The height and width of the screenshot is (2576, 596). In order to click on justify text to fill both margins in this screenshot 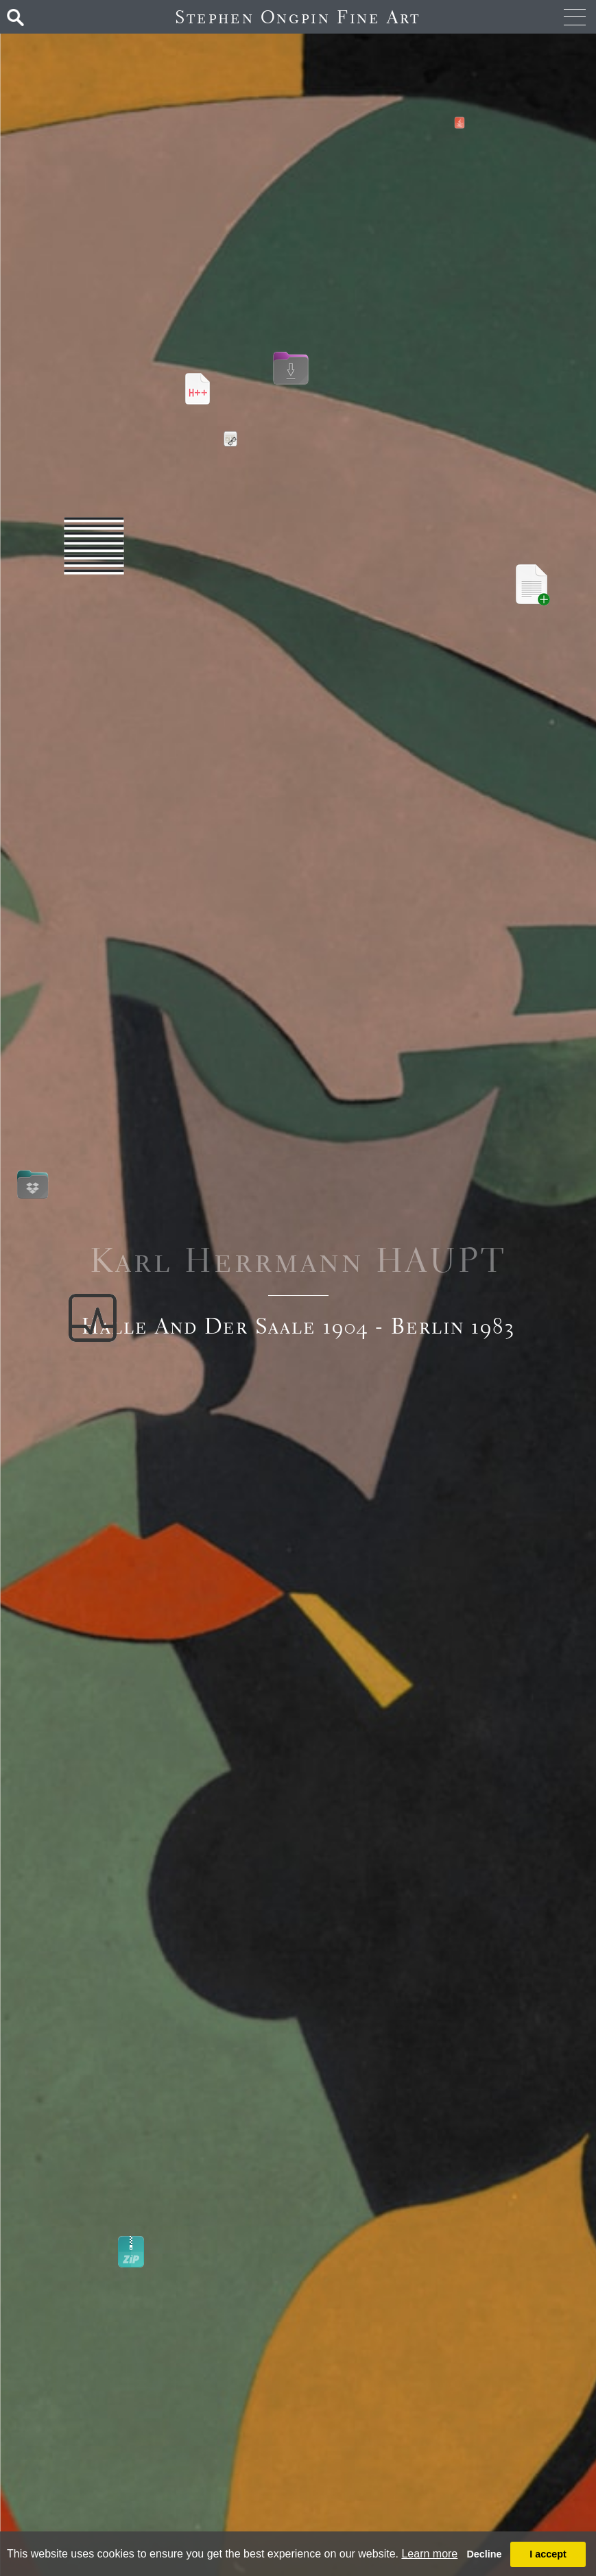, I will do `click(94, 546)`.